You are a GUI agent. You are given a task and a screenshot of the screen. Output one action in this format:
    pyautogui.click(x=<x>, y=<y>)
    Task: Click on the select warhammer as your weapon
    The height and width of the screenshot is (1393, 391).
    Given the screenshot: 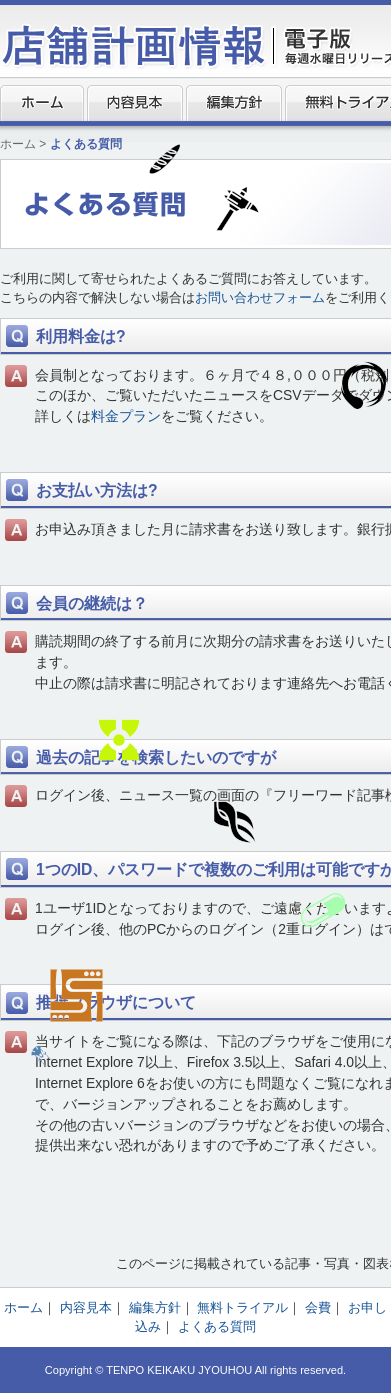 What is the action you would take?
    pyautogui.click(x=238, y=208)
    